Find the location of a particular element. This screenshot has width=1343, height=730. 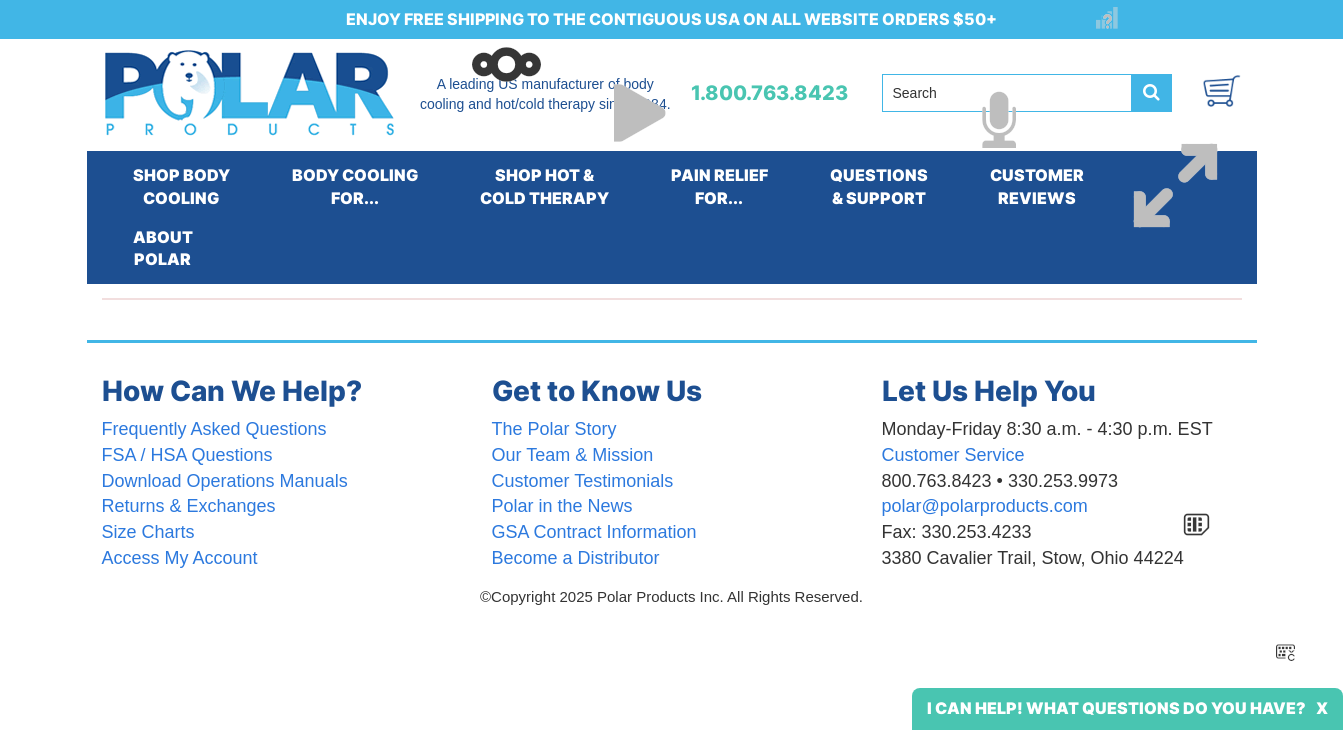

enable microphone or voice input is located at coordinates (1001, 118).